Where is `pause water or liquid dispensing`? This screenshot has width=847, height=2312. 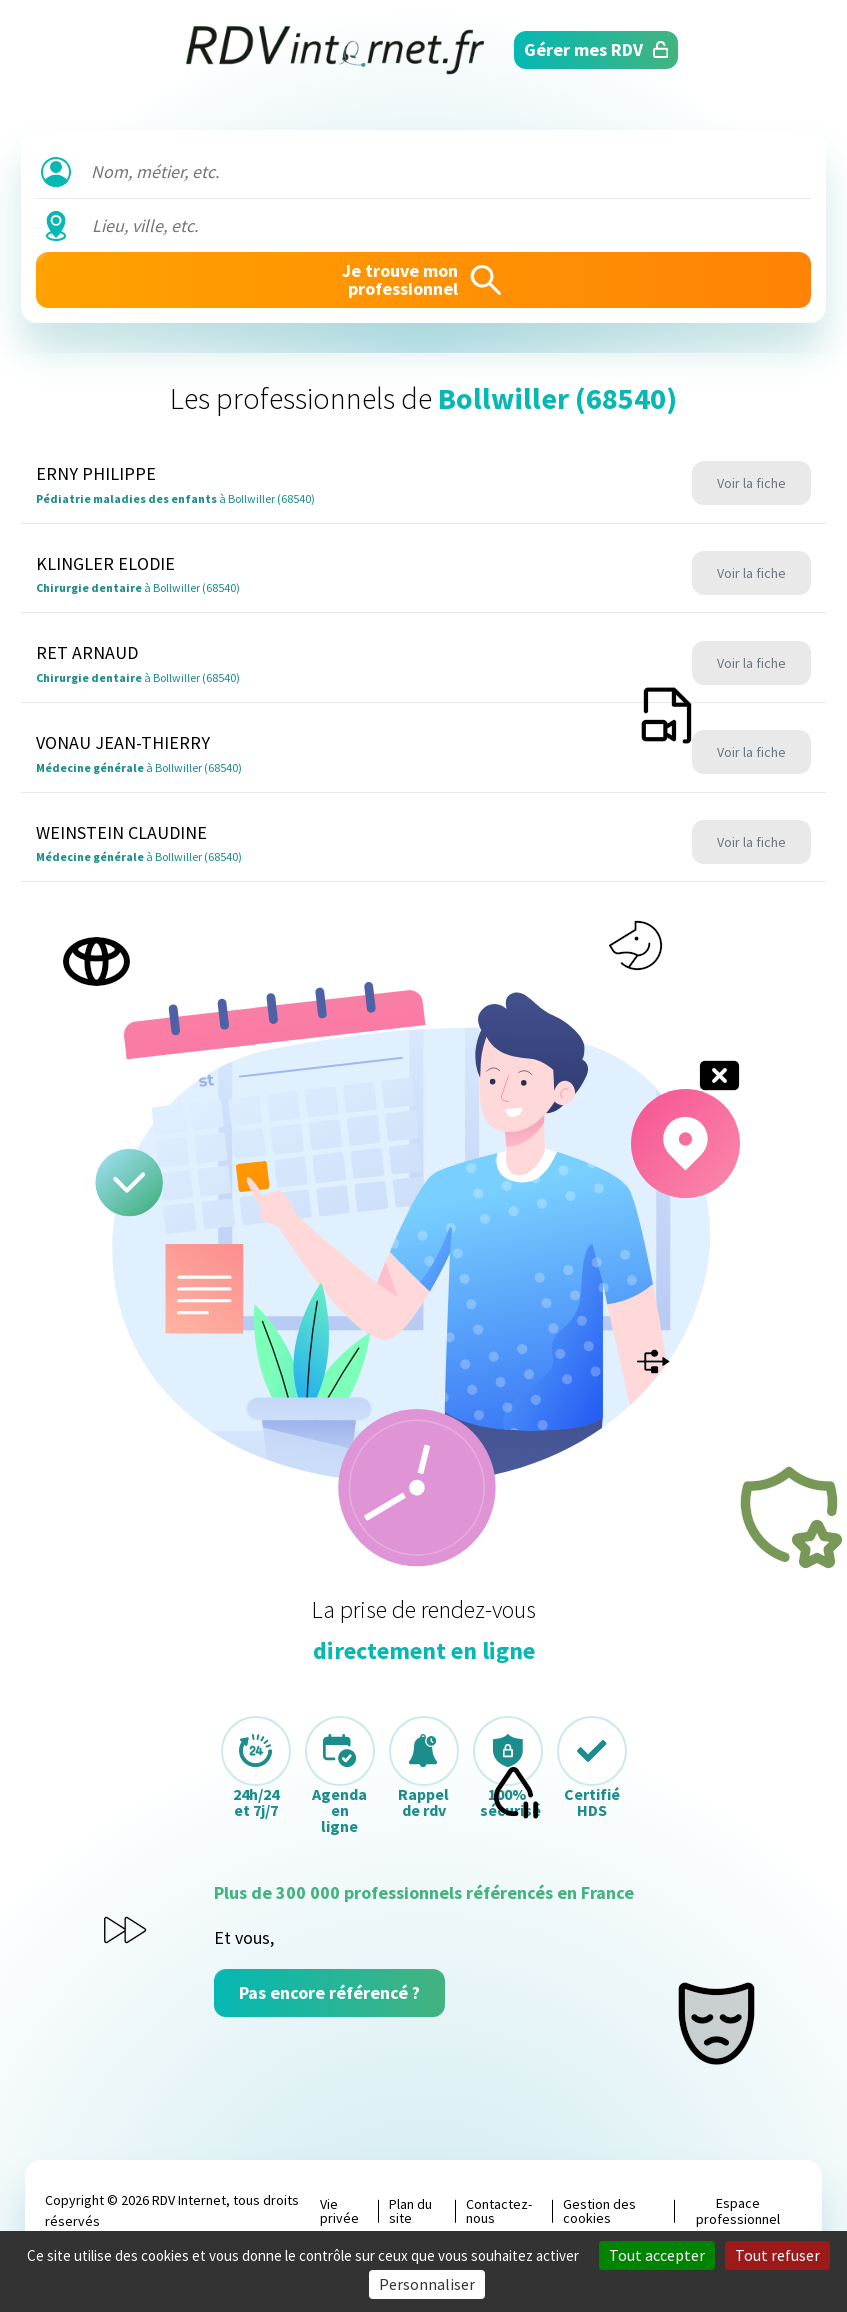
pause water or liquid dispensing is located at coordinates (513, 1791).